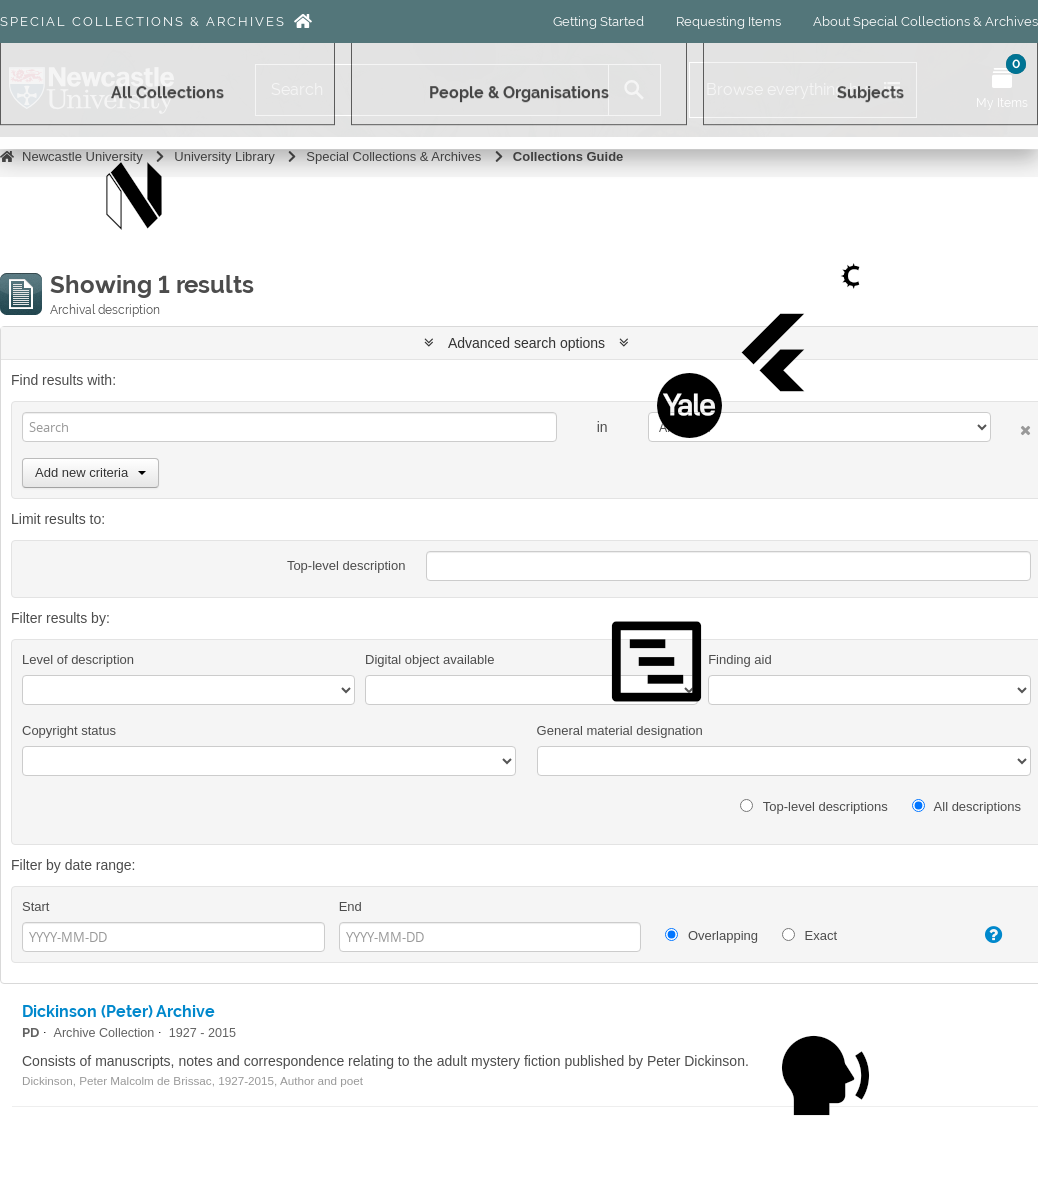 The image size is (1038, 1193). Describe the element at coordinates (774, 352) in the screenshot. I see `Flutter framework logo` at that location.